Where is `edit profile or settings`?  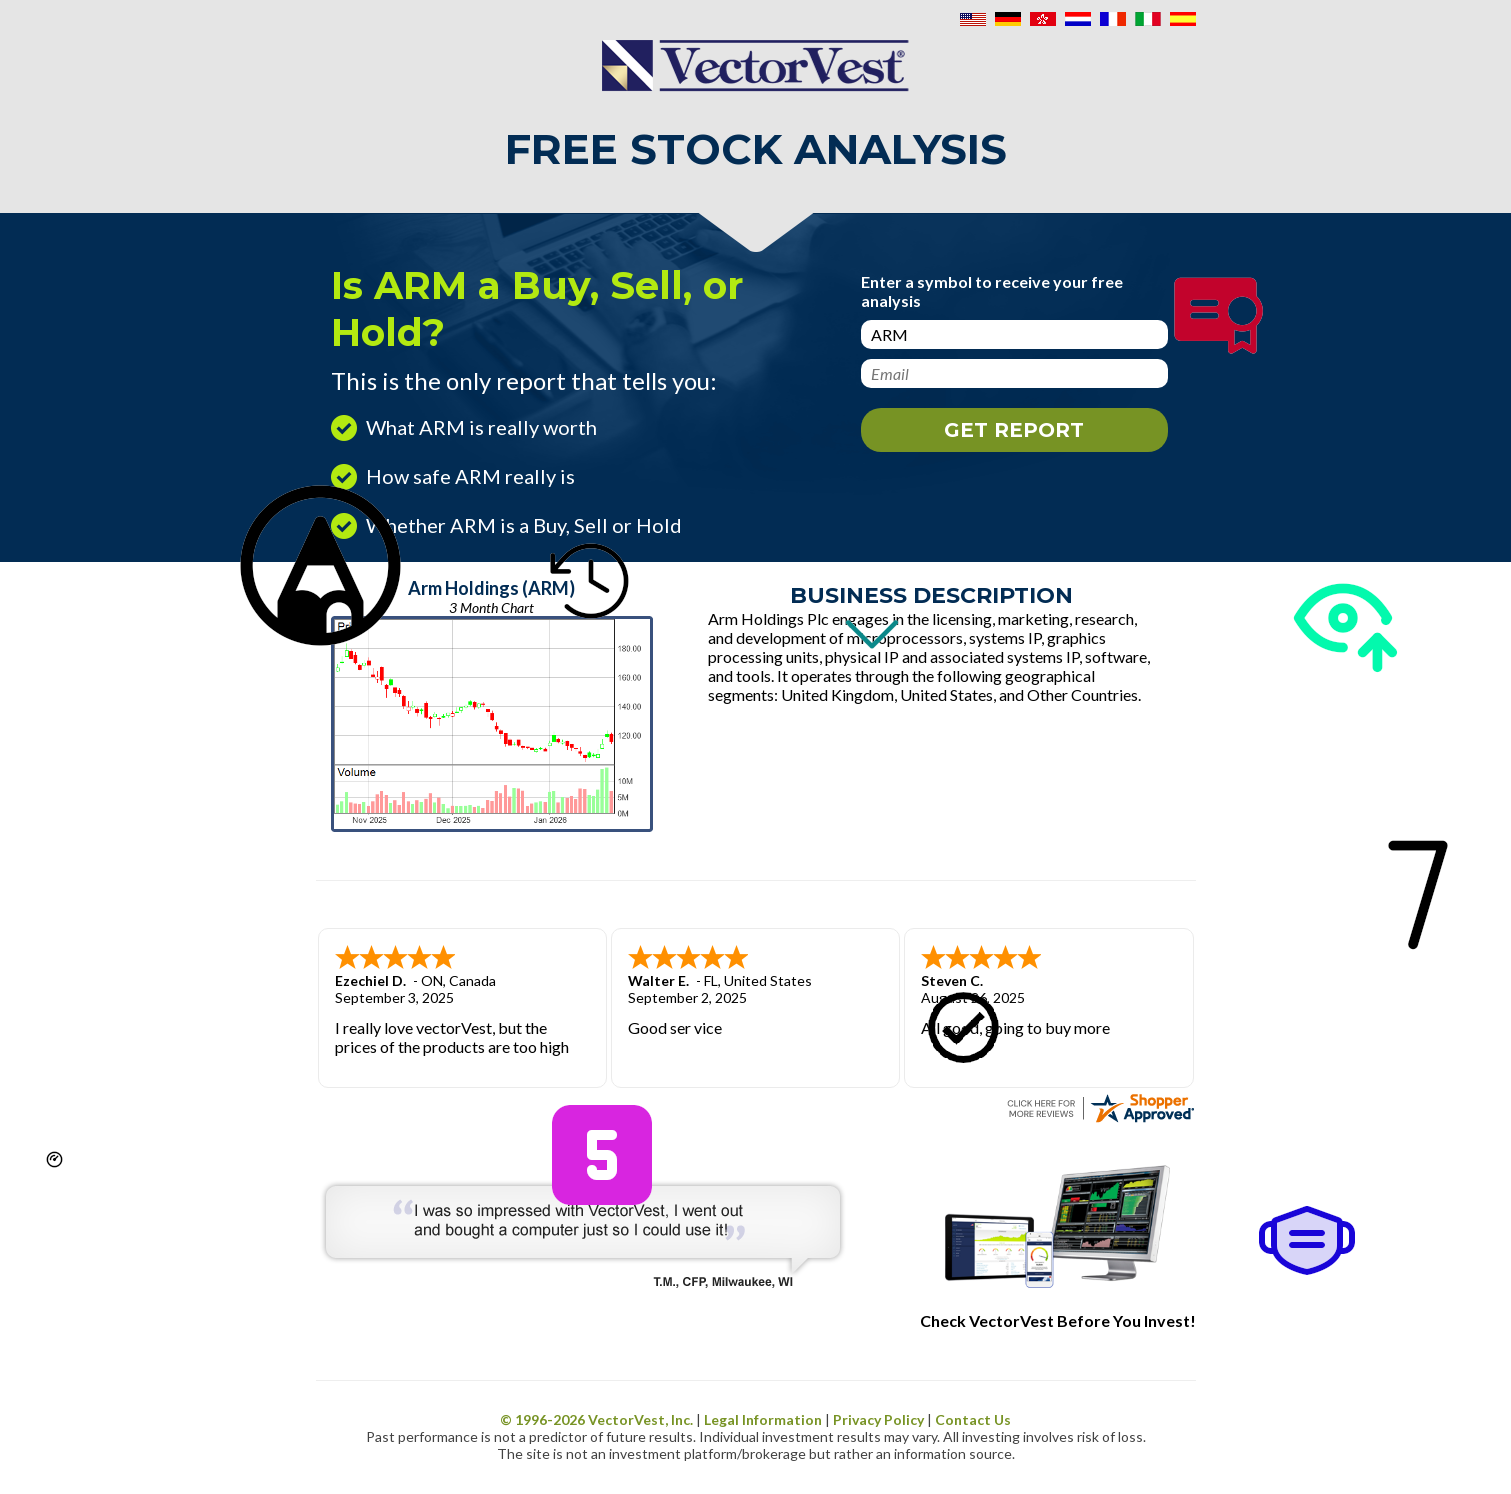 edit profile or settings is located at coordinates (320, 565).